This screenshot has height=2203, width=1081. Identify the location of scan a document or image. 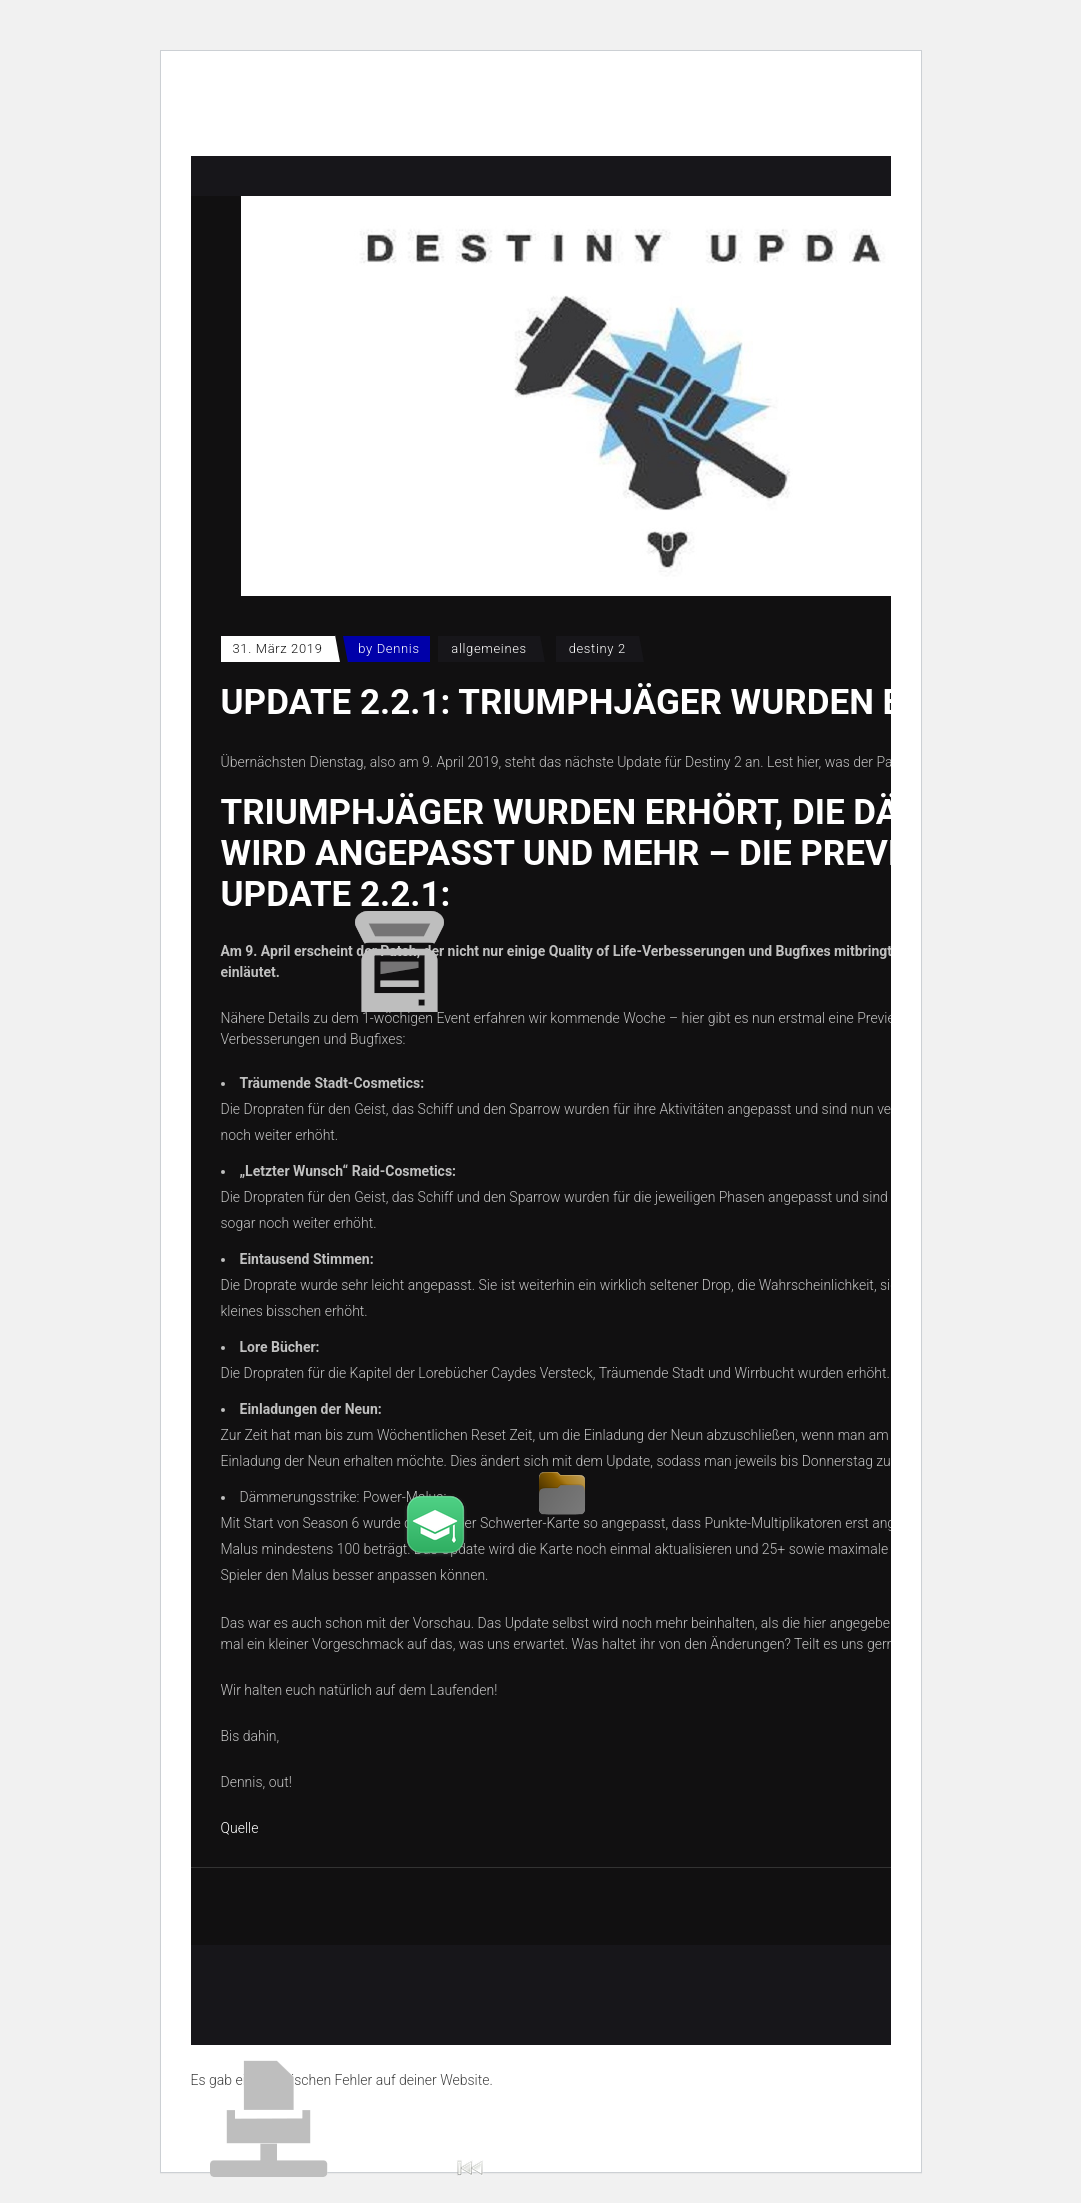
(399, 961).